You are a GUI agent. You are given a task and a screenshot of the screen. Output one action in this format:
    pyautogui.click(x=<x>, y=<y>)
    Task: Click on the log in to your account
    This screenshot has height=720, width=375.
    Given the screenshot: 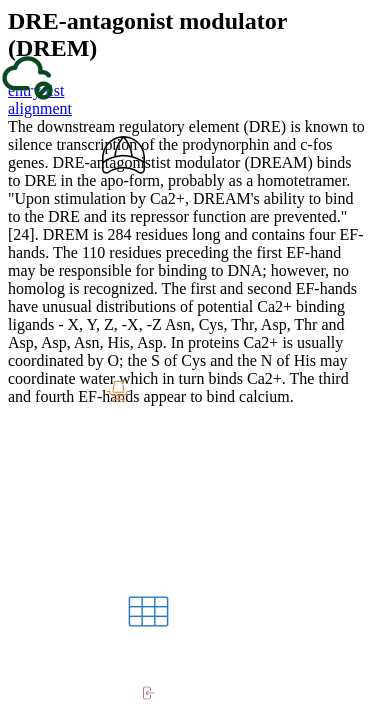 What is the action you would take?
    pyautogui.click(x=148, y=693)
    